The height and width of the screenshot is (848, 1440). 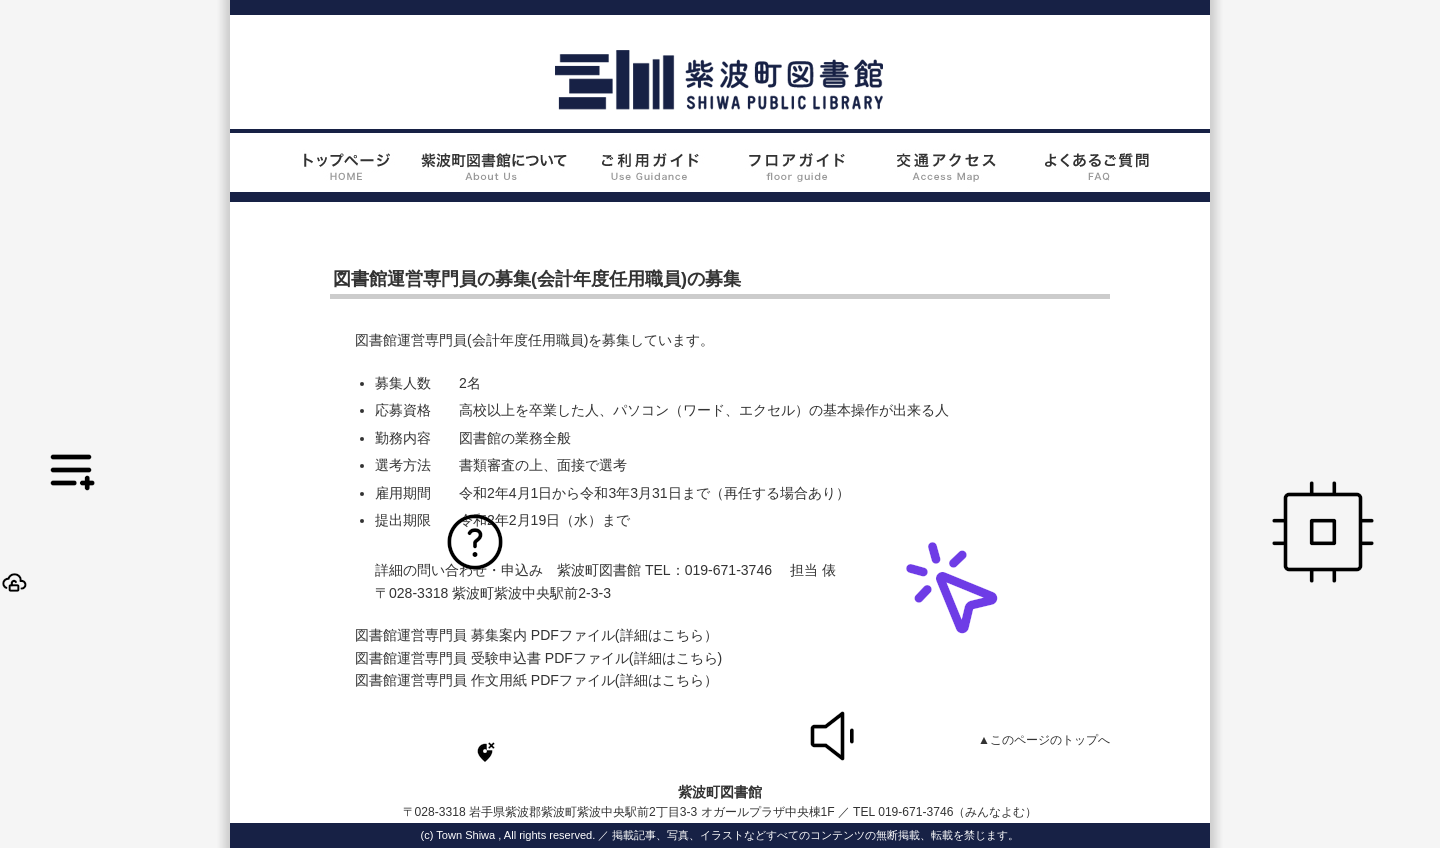 I want to click on volume set to low level, so click(x=835, y=736).